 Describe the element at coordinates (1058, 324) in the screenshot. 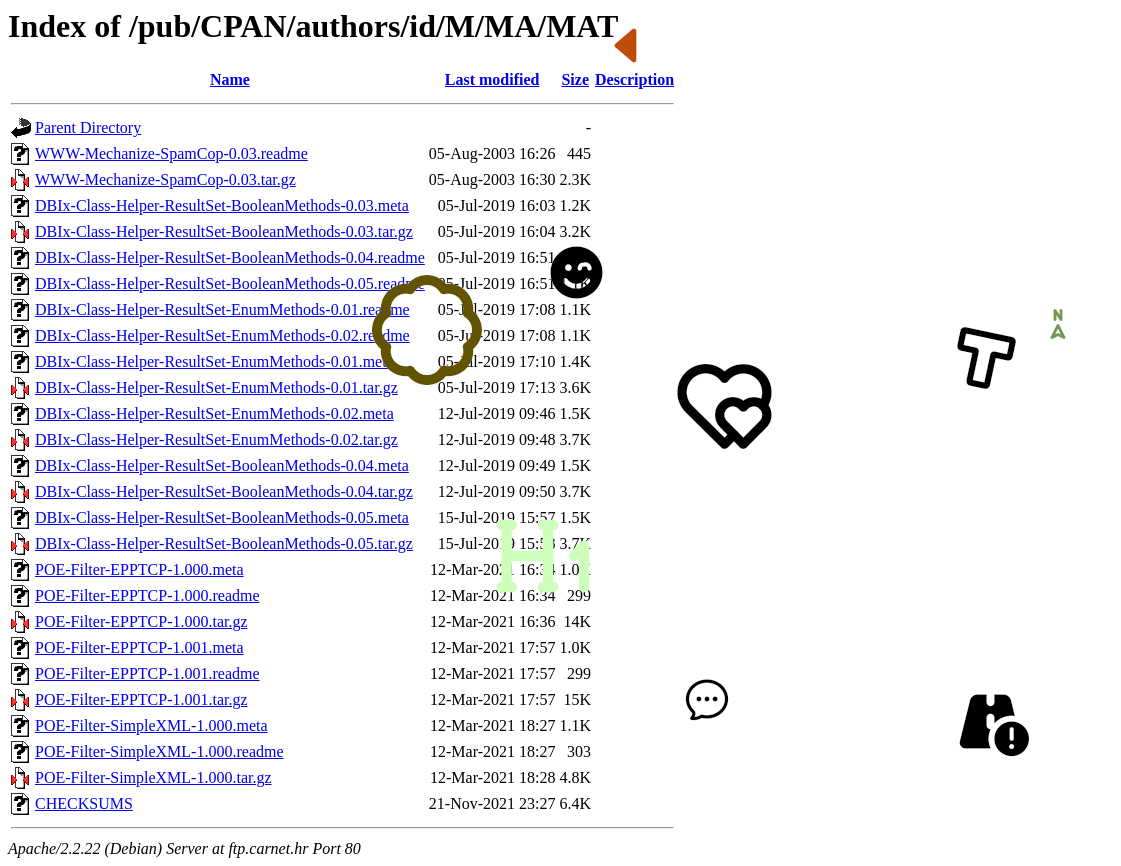

I see `orient map to face north` at that location.